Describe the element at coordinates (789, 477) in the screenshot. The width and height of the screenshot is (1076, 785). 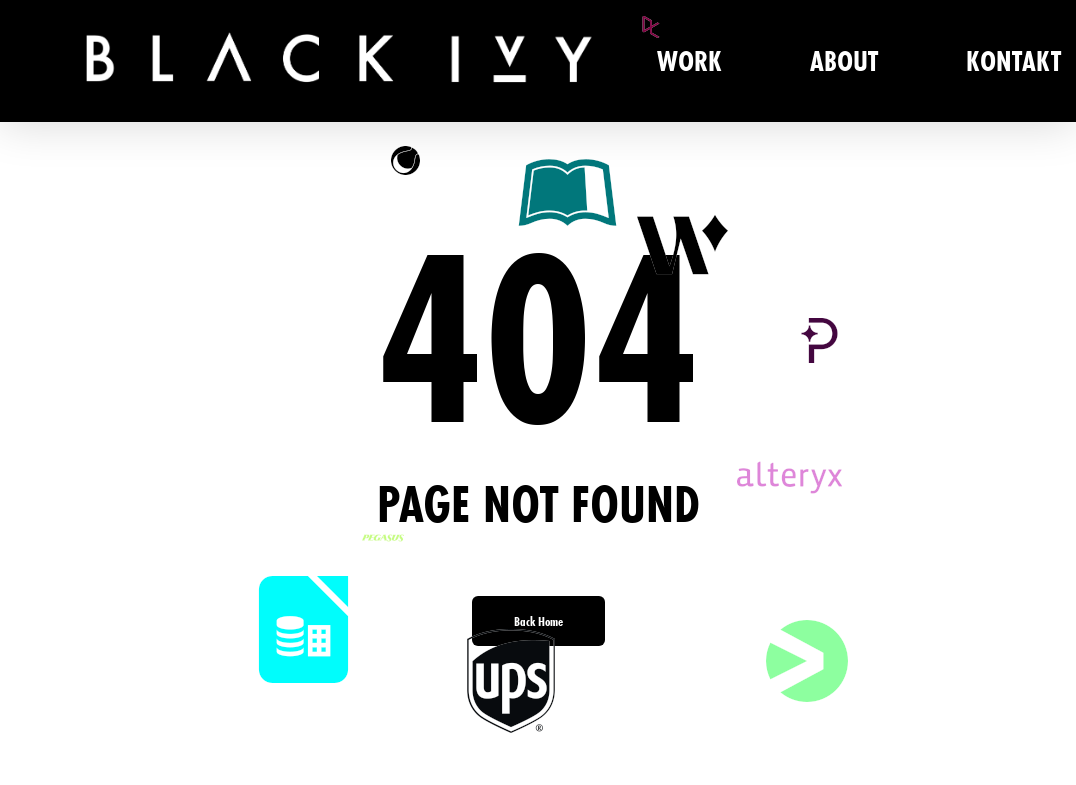
I see `alteryx logo - link to alteryx data analytics platform` at that location.